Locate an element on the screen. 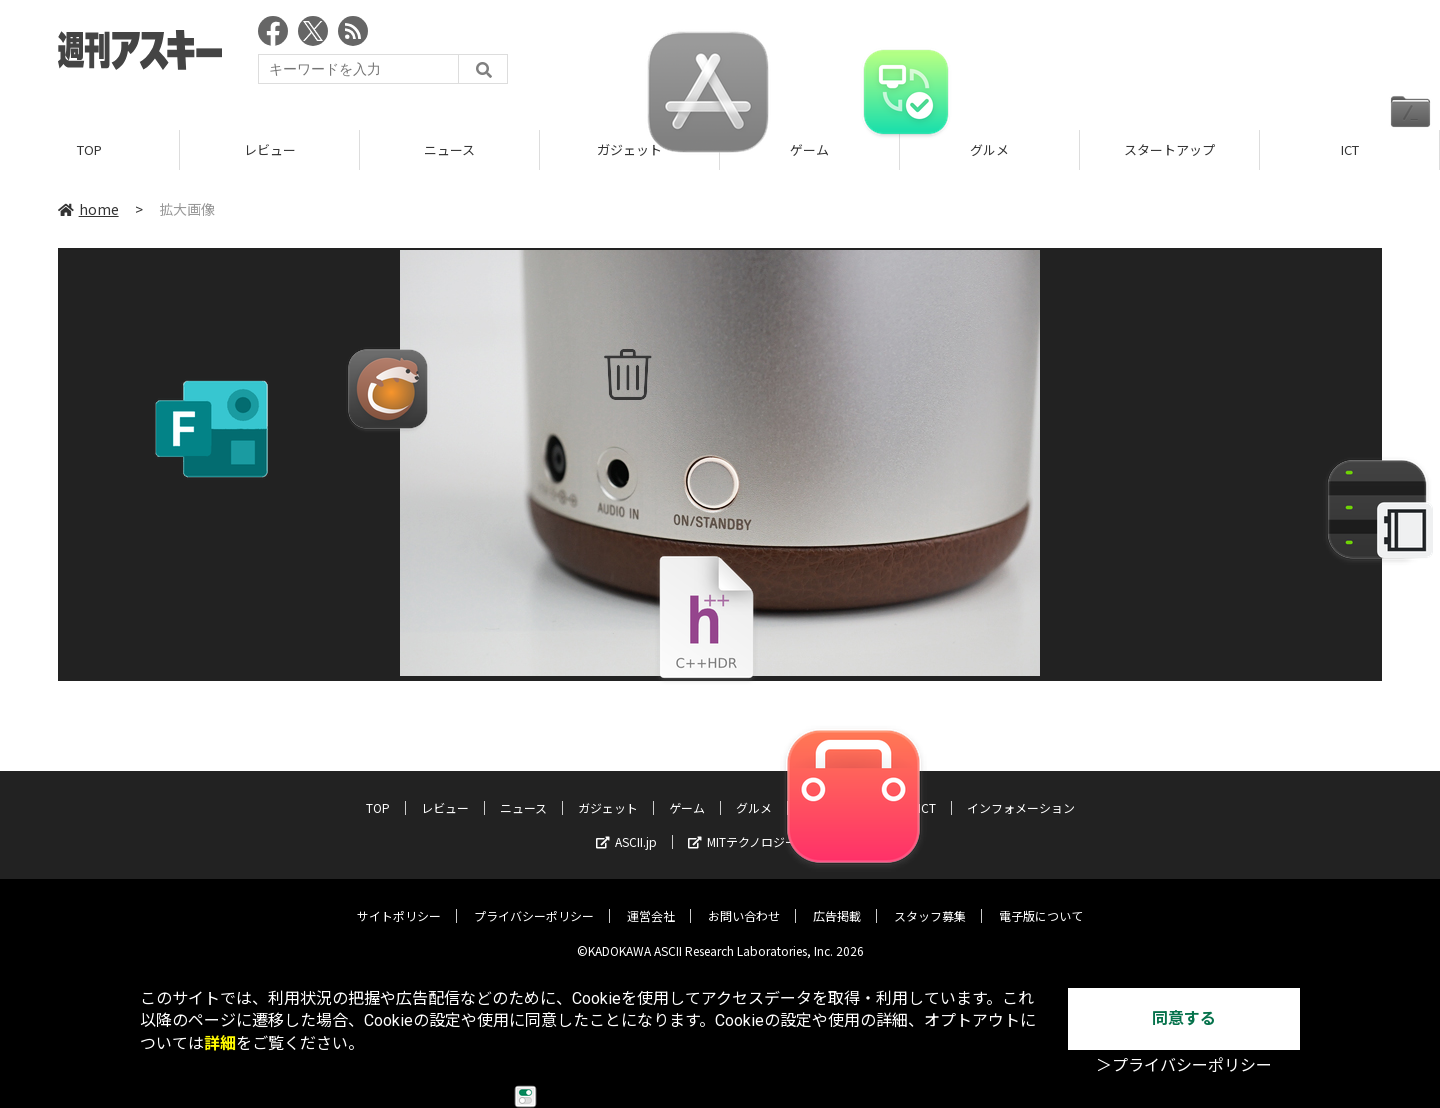 This screenshot has height=1108, width=1440. open the App Store to browse and download apps is located at coordinates (708, 92).